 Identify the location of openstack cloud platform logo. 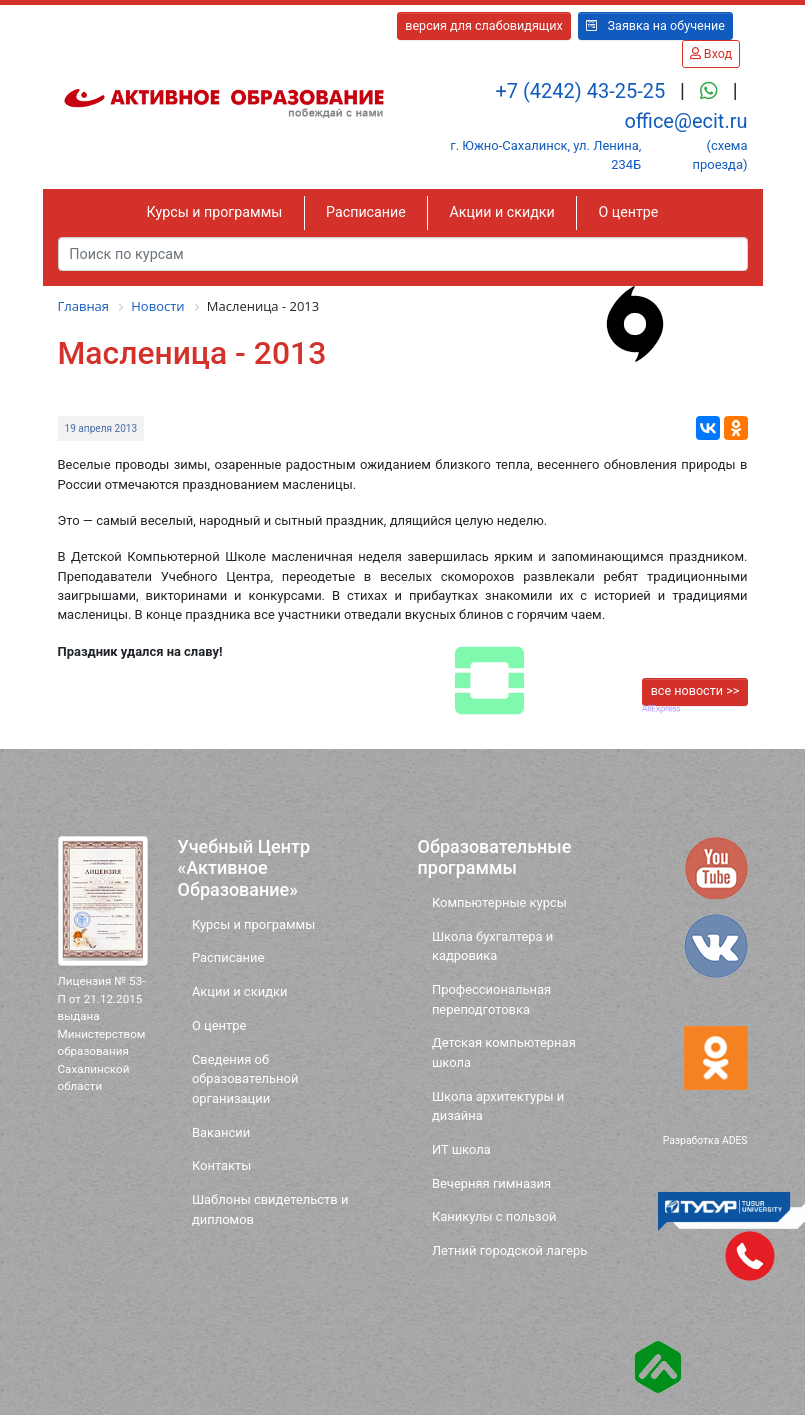
(489, 680).